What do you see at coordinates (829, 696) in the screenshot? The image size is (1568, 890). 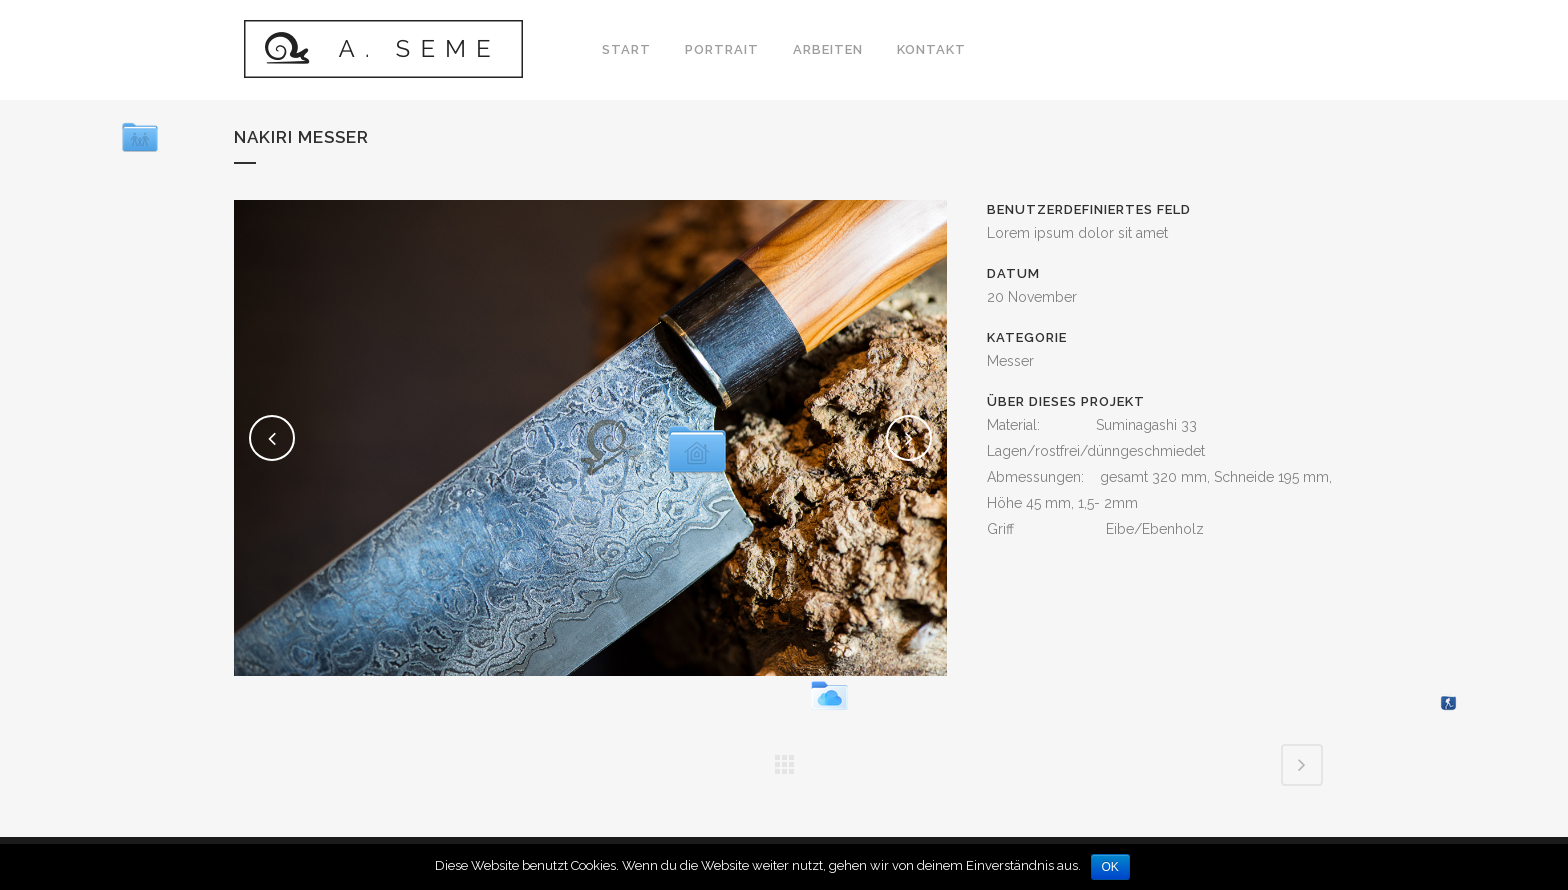 I see `open iCloud Drive folder` at bounding box center [829, 696].